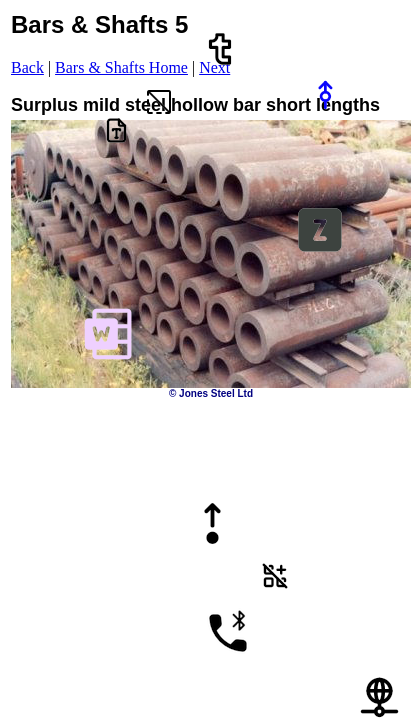  Describe the element at coordinates (212, 523) in the screenshot. I see `move item up in a list` at that location.